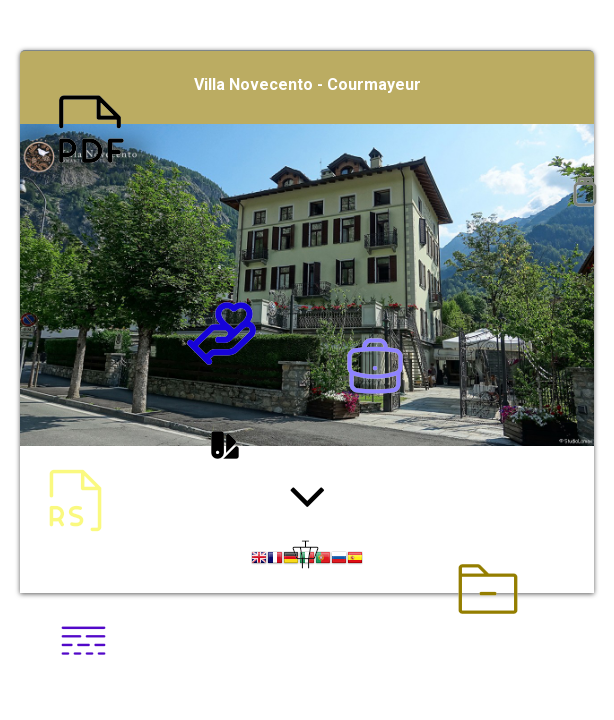 The image size is (614, 720). What do you see at coordinates (83, 641) in the screenshot?
I see `apply a gradient effect to an element` at bounding box center [83, 641].